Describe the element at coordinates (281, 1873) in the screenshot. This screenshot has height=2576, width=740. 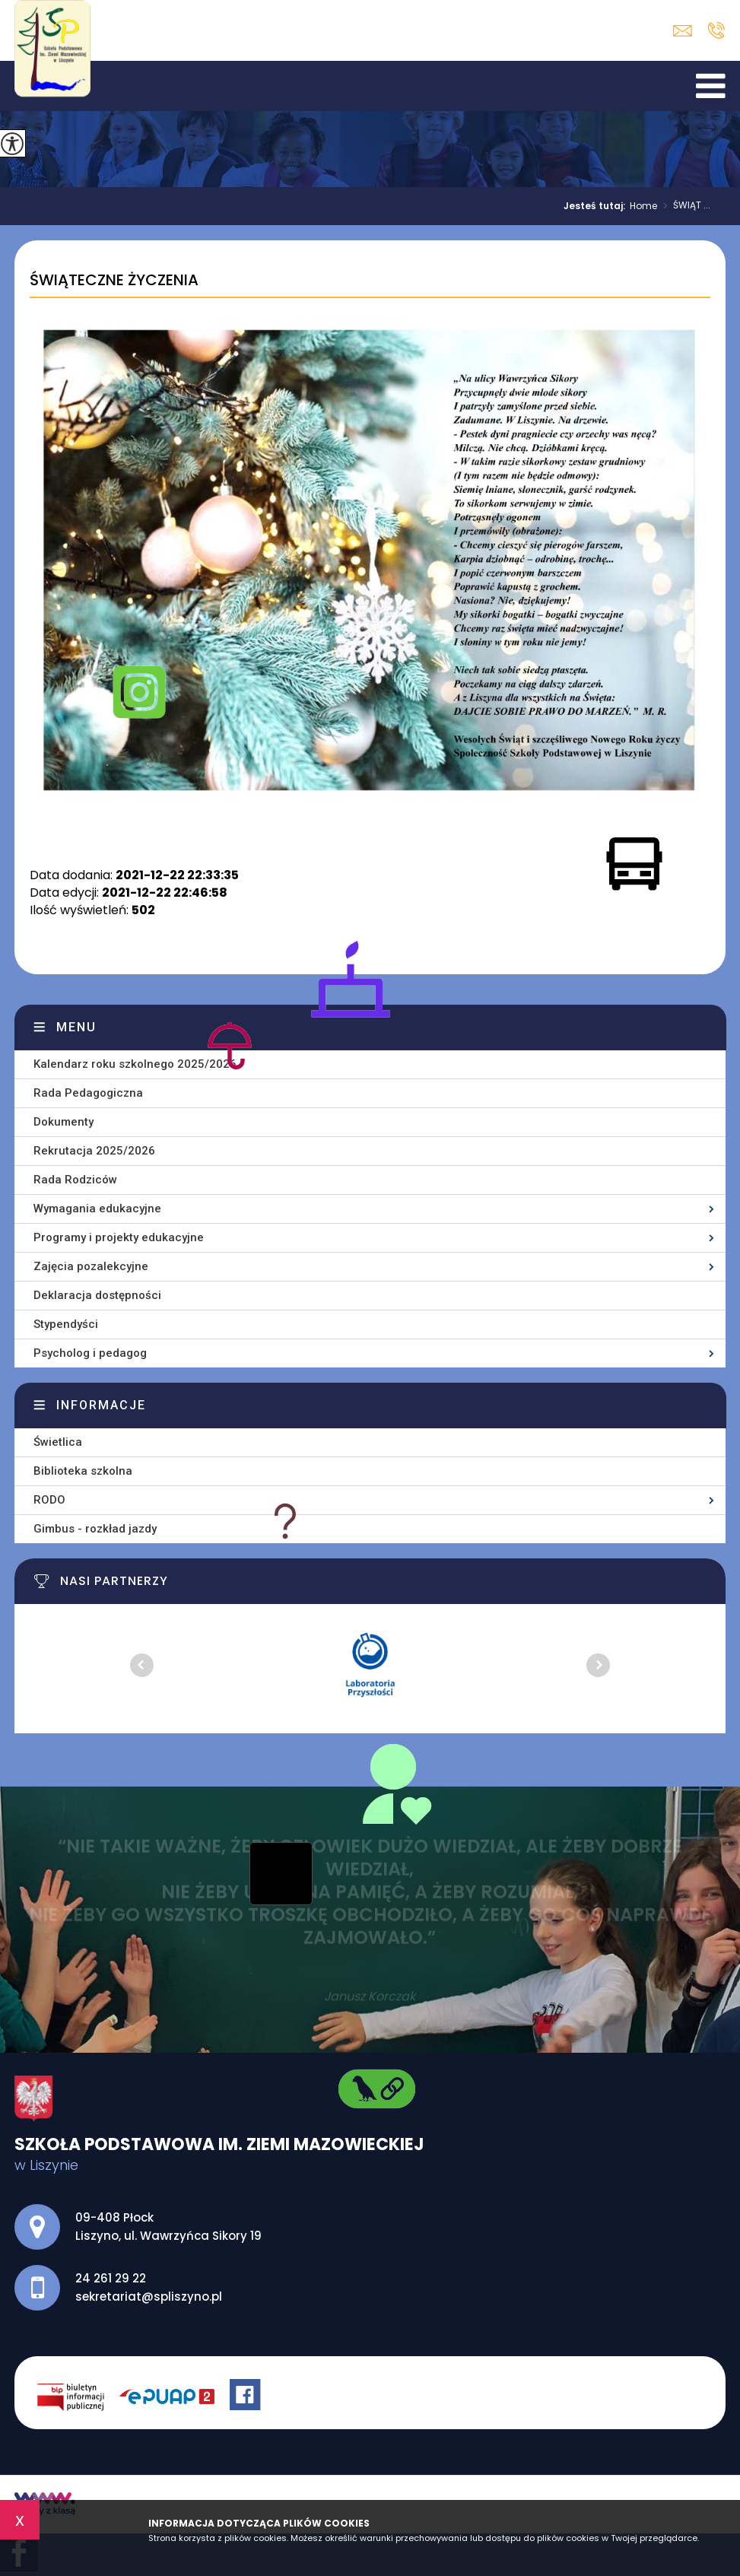
I see `stop media playback` at that location.